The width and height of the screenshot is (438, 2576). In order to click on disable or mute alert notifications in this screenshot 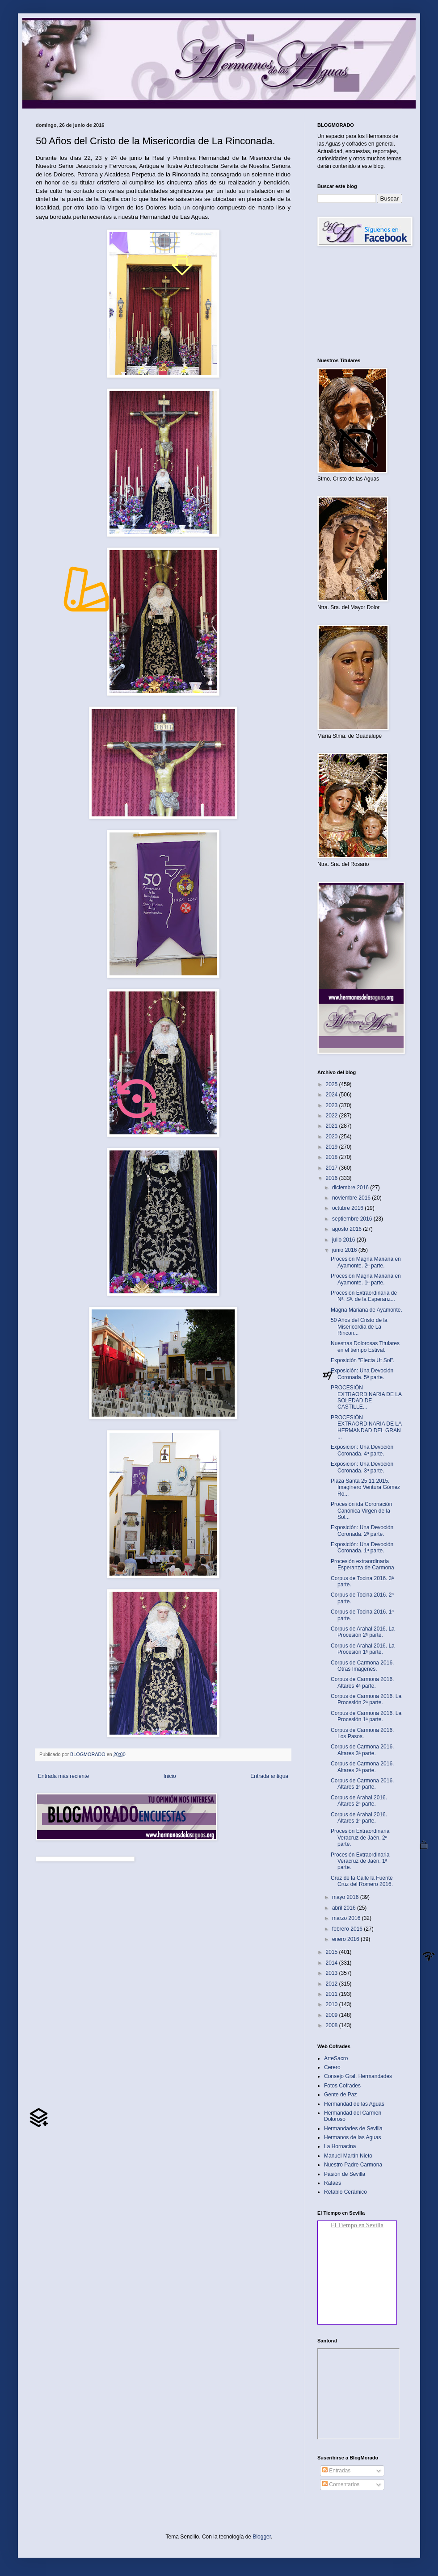, I will do `click(358, 447)`.